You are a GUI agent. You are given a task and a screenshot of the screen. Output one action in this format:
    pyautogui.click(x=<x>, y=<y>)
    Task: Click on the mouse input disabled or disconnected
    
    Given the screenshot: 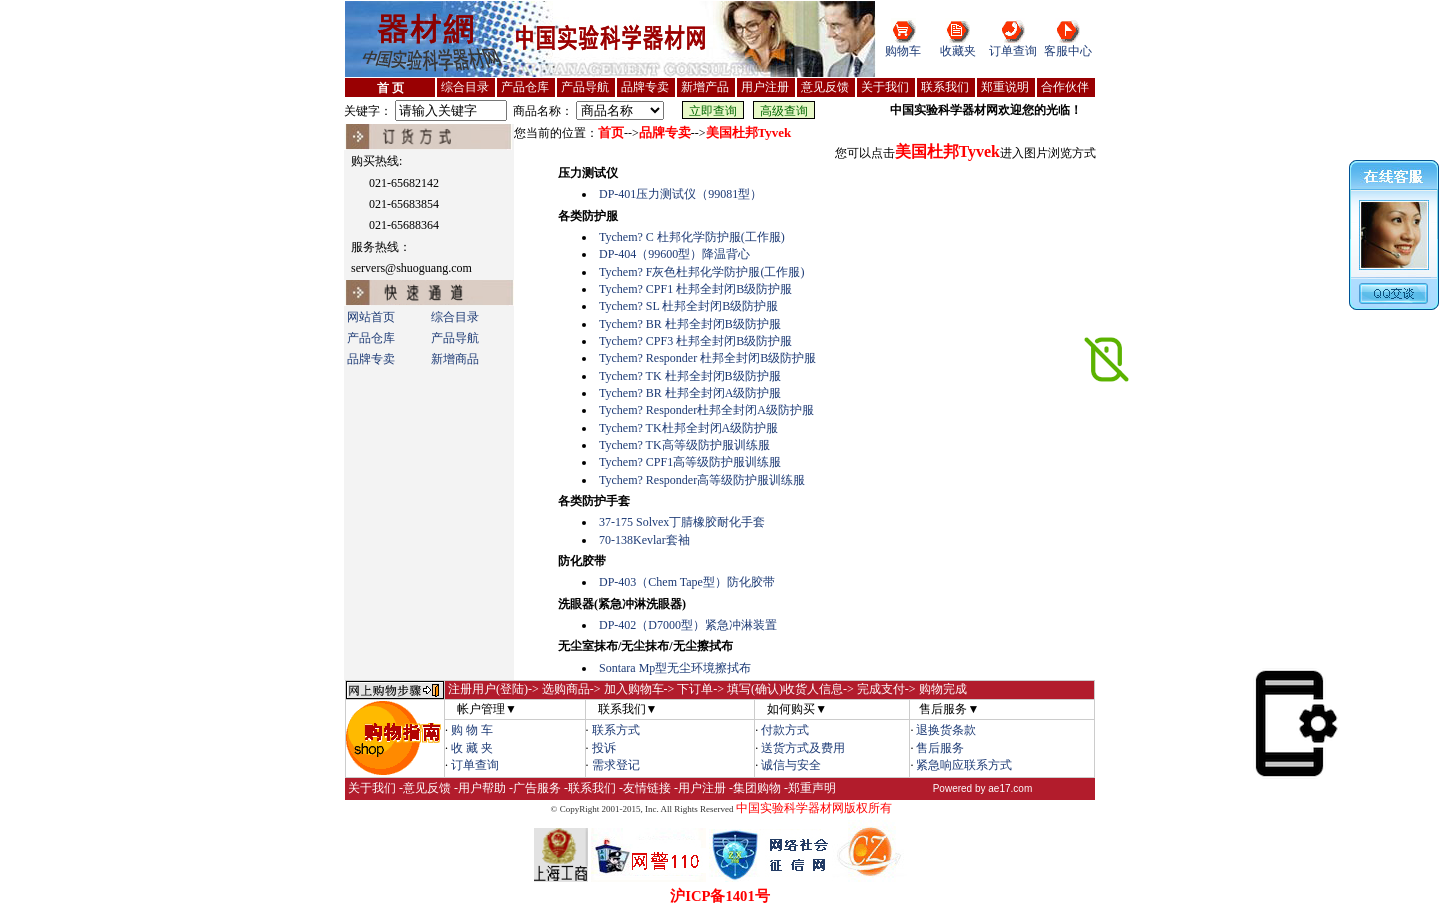 What is the action you would take?
    pyautogui.click(x=1106, y=359)
    